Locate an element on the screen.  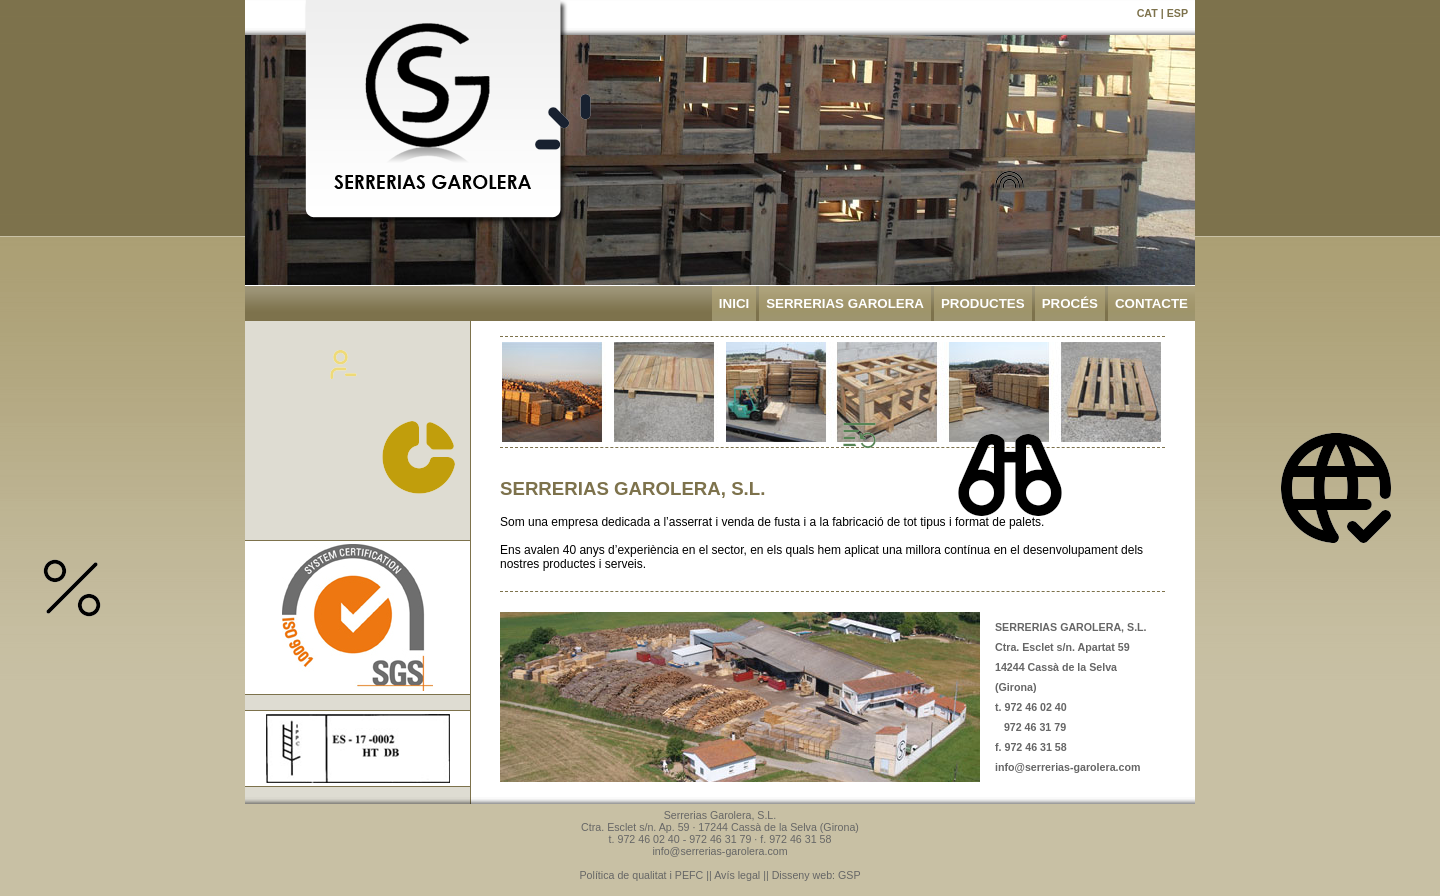
view or apply a discount is located at coordinates (72, 588).